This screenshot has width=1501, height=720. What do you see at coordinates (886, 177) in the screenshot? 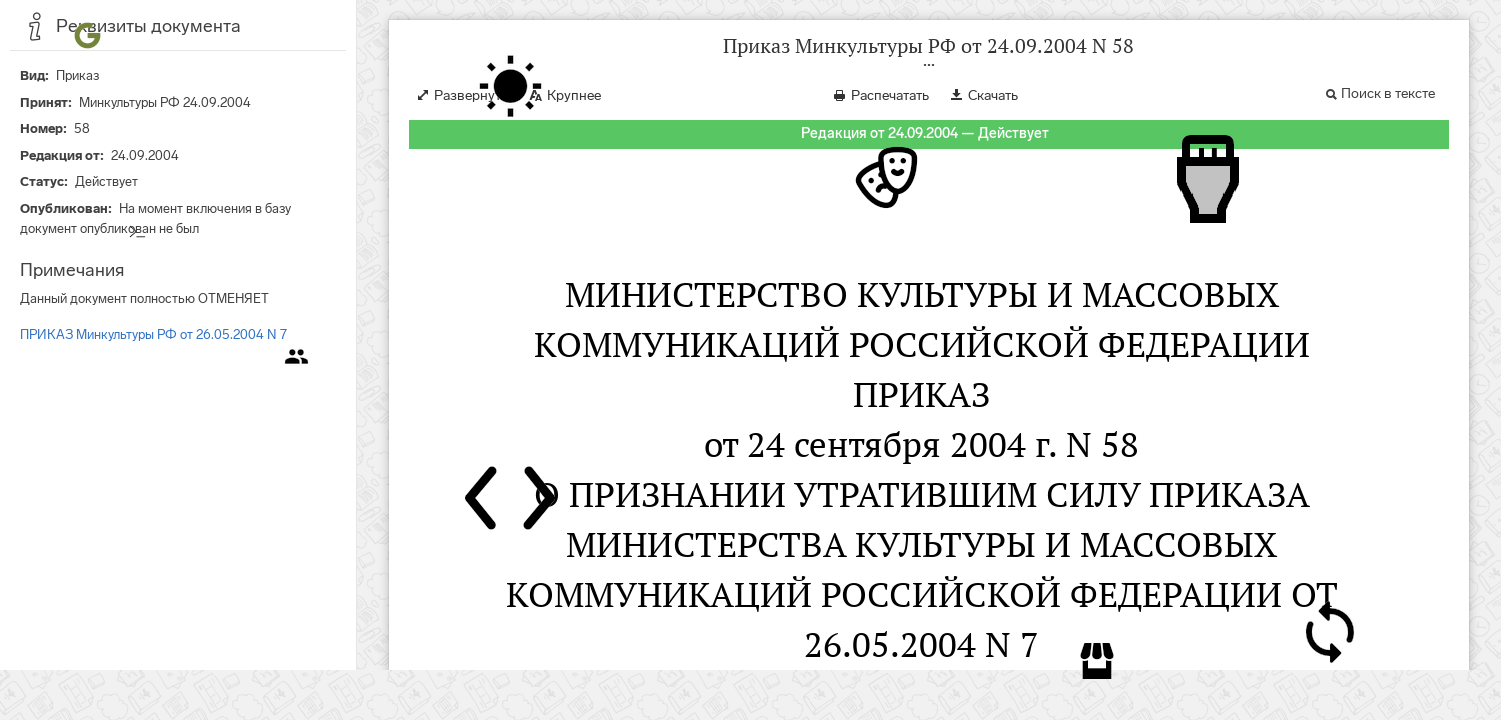
I see `access theater or entertainment content` at bounding box center [886, 177].